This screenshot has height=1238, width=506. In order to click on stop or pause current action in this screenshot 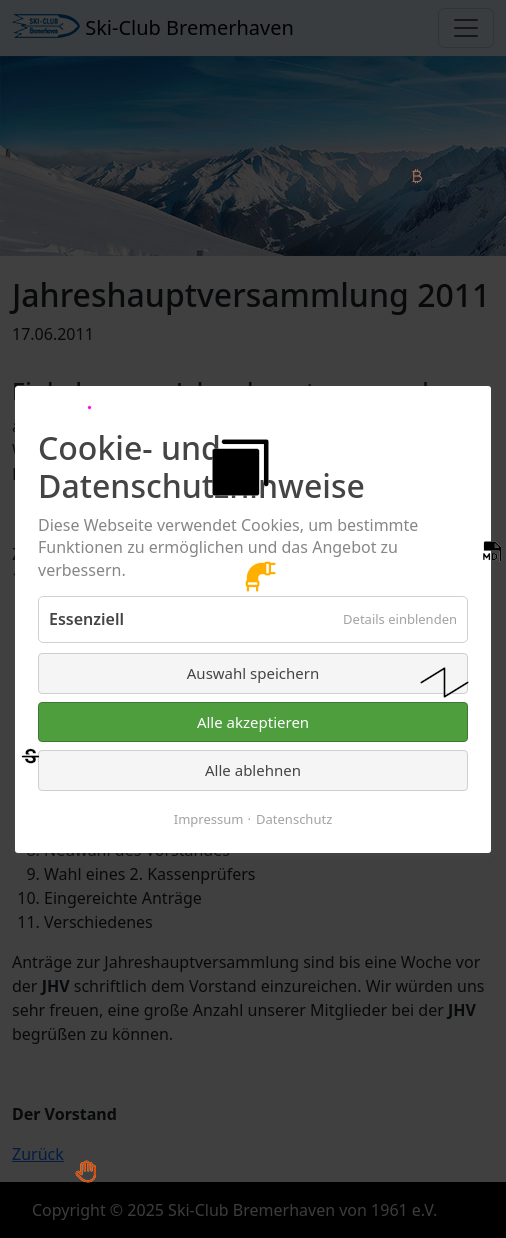, I will do `click(86, 1171)`.